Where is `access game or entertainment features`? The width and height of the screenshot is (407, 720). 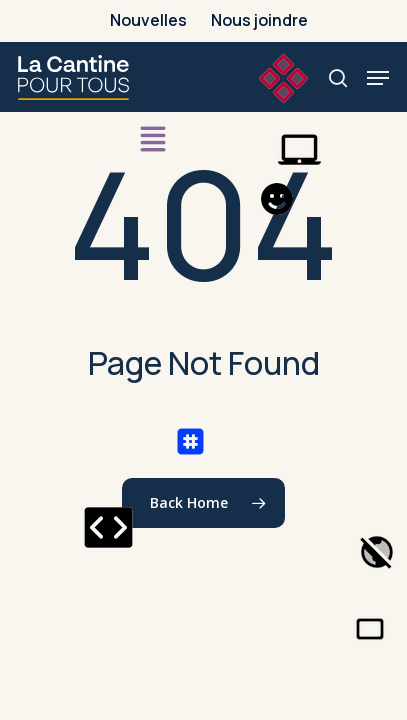 access game or entertainment features is located at coordinates (283, 78).